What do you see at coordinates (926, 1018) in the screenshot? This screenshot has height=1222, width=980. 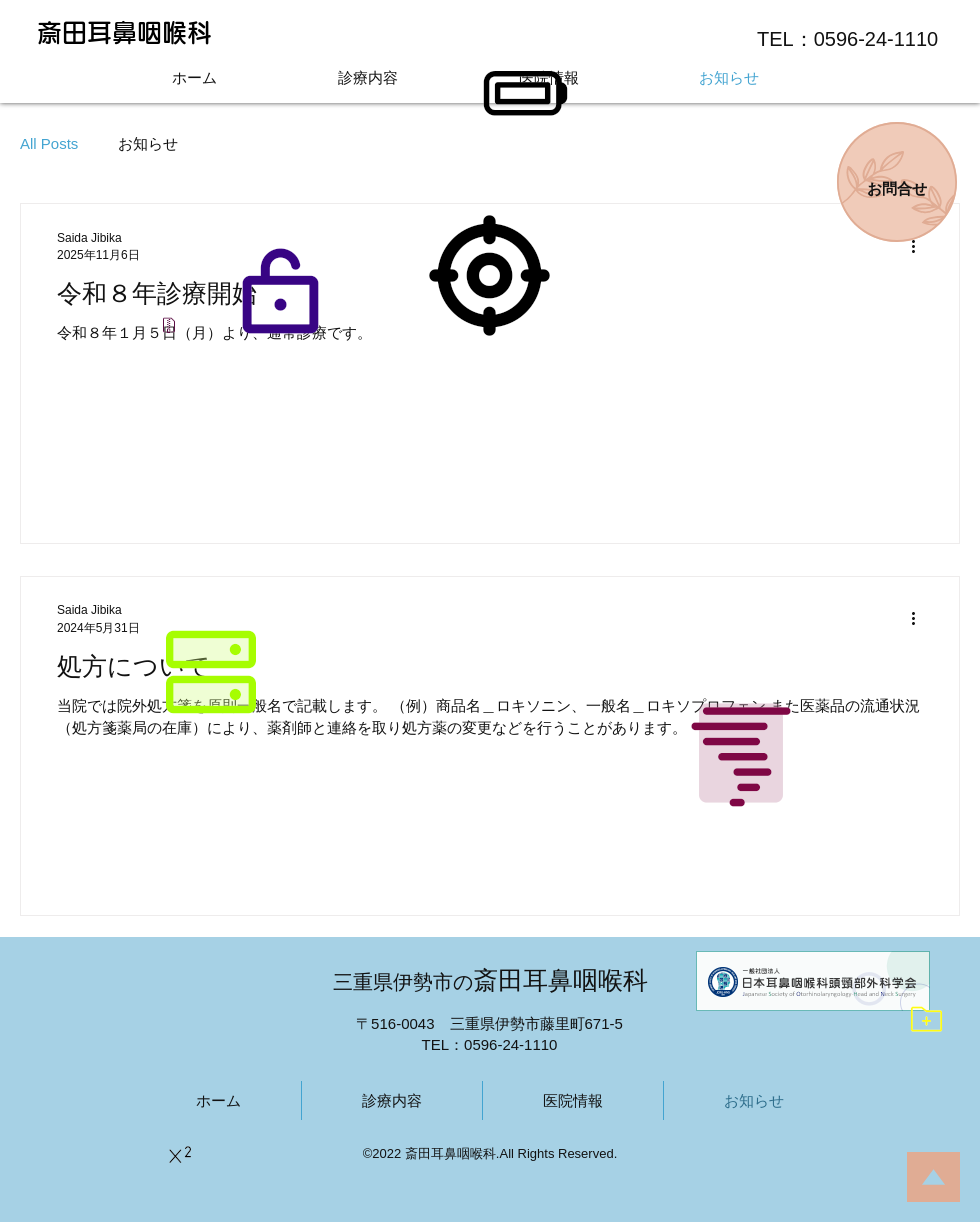 I see `create a new folder` at bounding box center [926, 1018].